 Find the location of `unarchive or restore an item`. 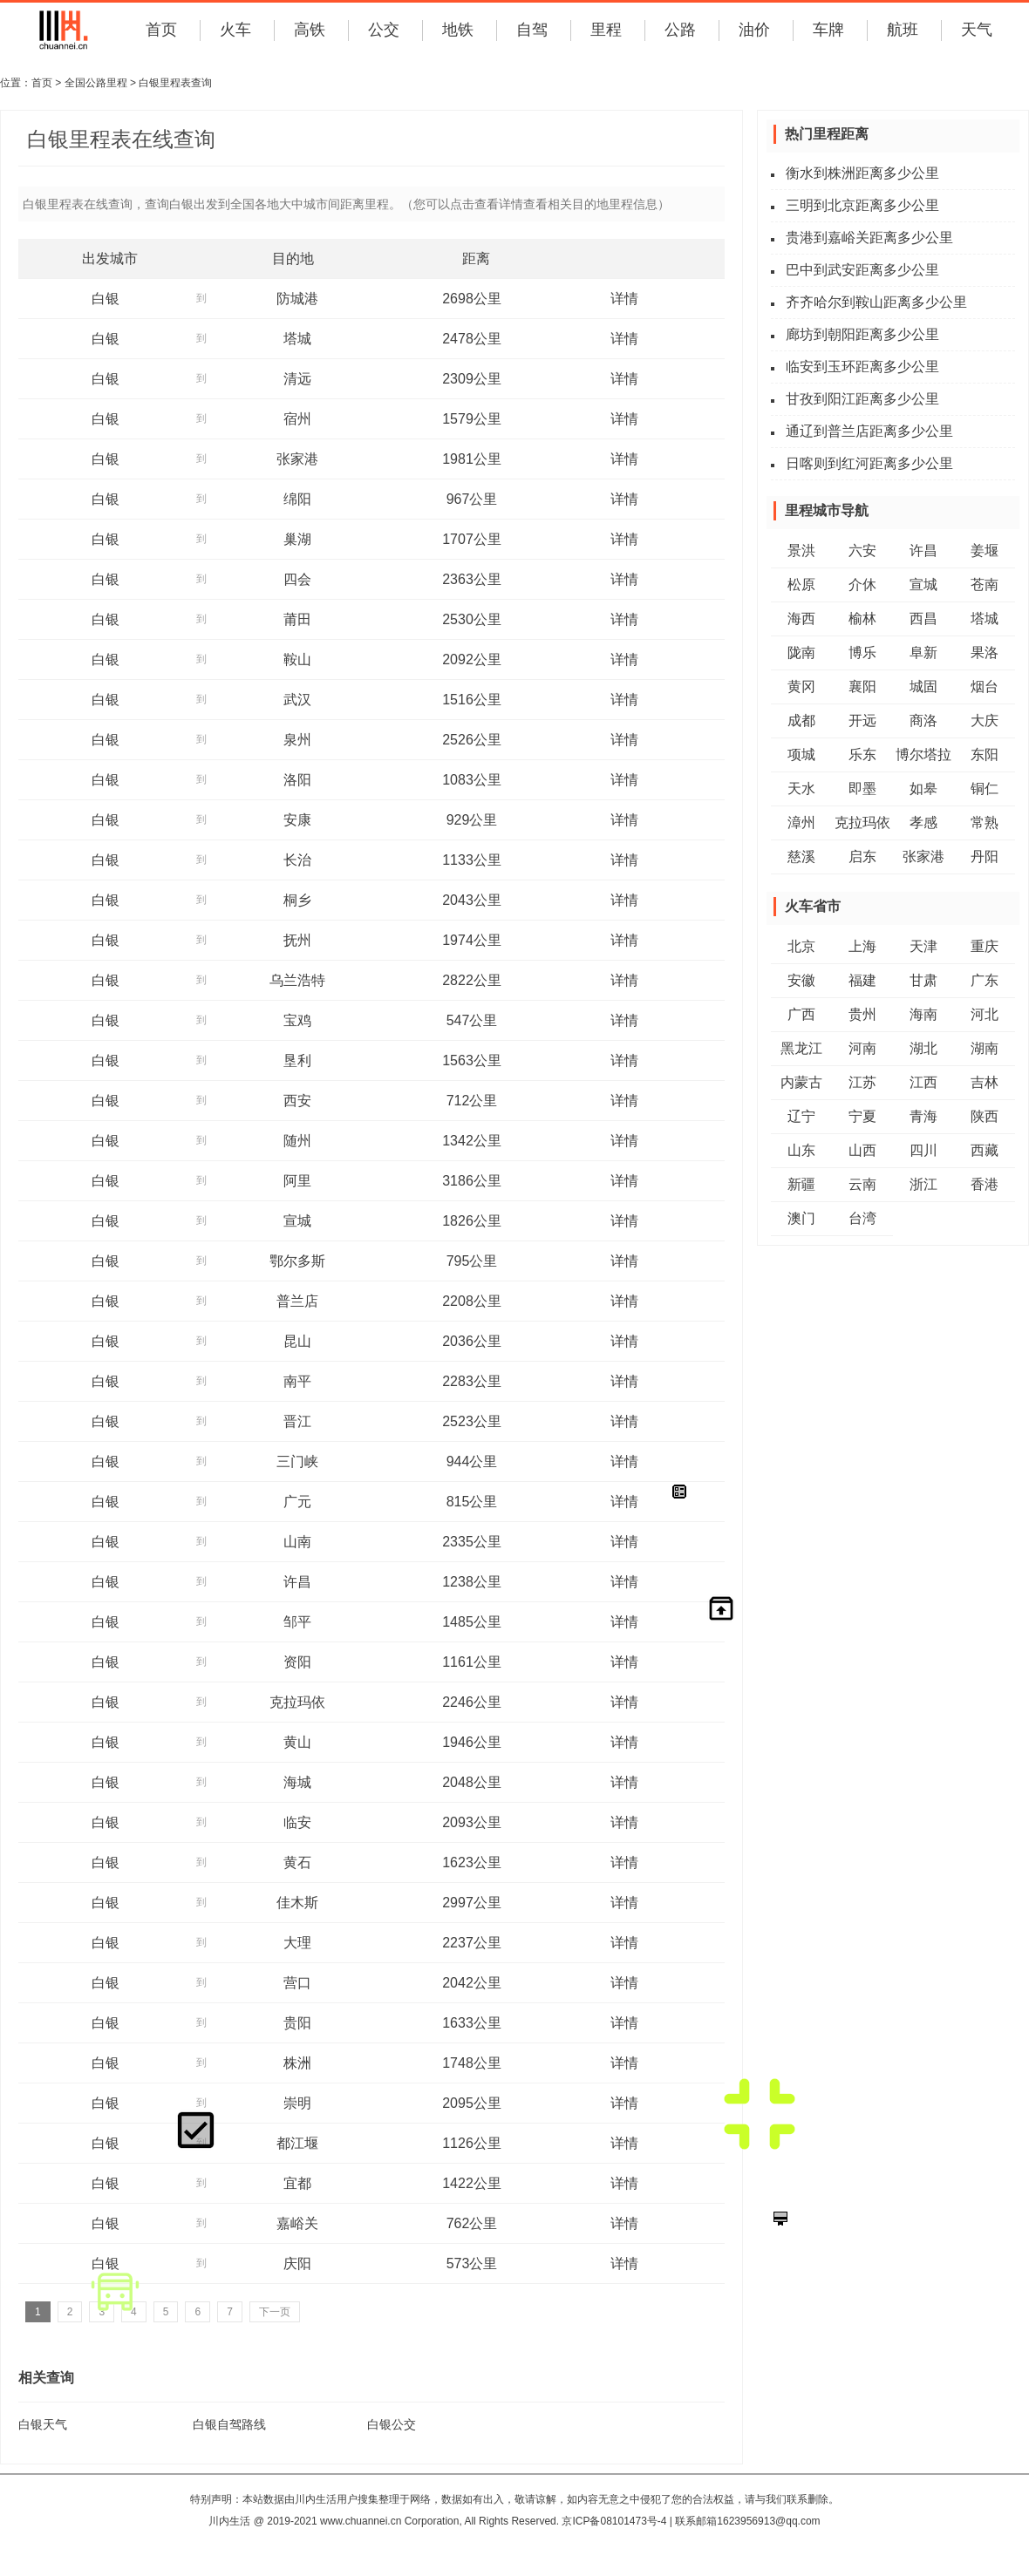

unarchive or restore an item is located at coordinates (721, 1608).